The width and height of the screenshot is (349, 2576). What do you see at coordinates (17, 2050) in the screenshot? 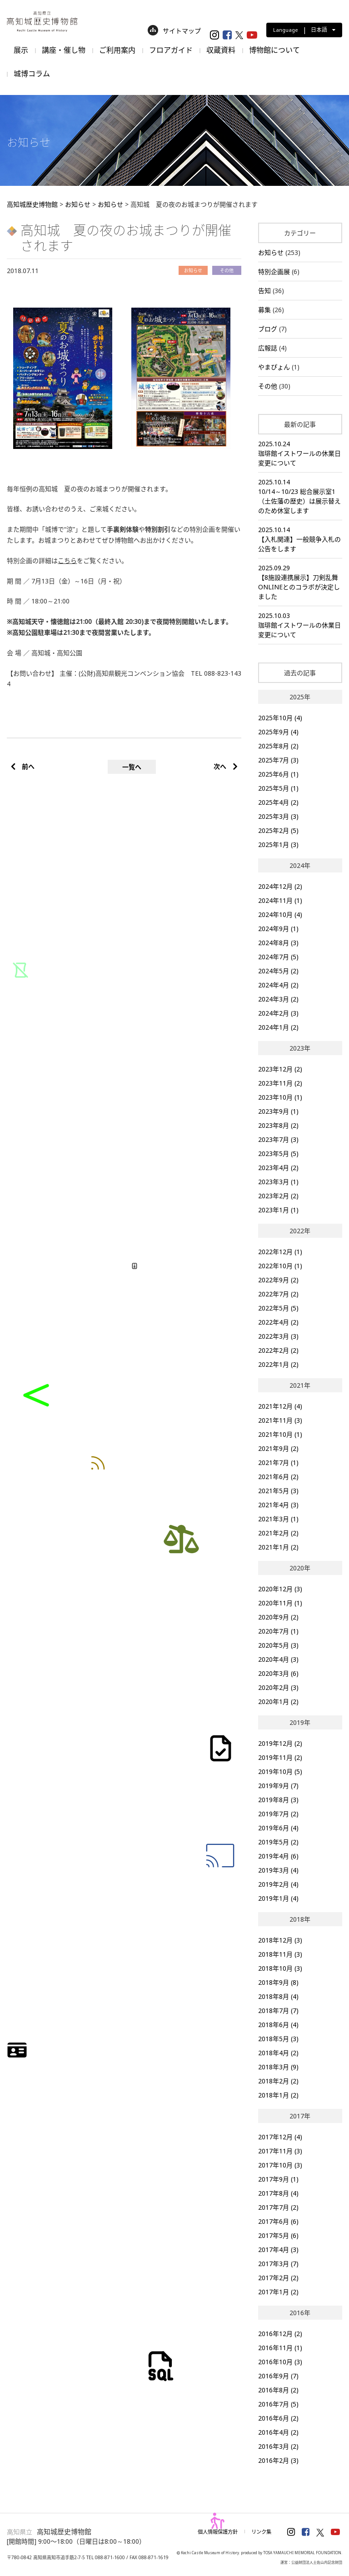
I see `view your driver's license or ID card` at bounding box center [17, 2050].